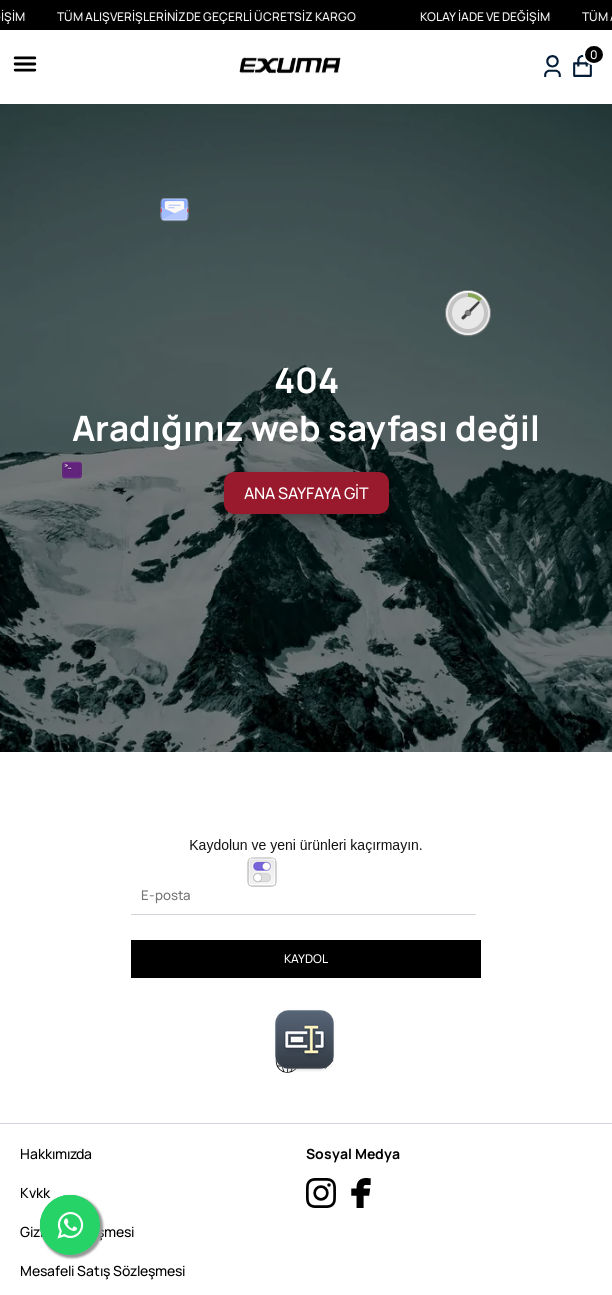 The height and width of the screenshot is (1295, 612). What do you see at coordinates (468, 313) in the screenshot?
I see `open sysprof system profiler` at bounding box center [468, 313].